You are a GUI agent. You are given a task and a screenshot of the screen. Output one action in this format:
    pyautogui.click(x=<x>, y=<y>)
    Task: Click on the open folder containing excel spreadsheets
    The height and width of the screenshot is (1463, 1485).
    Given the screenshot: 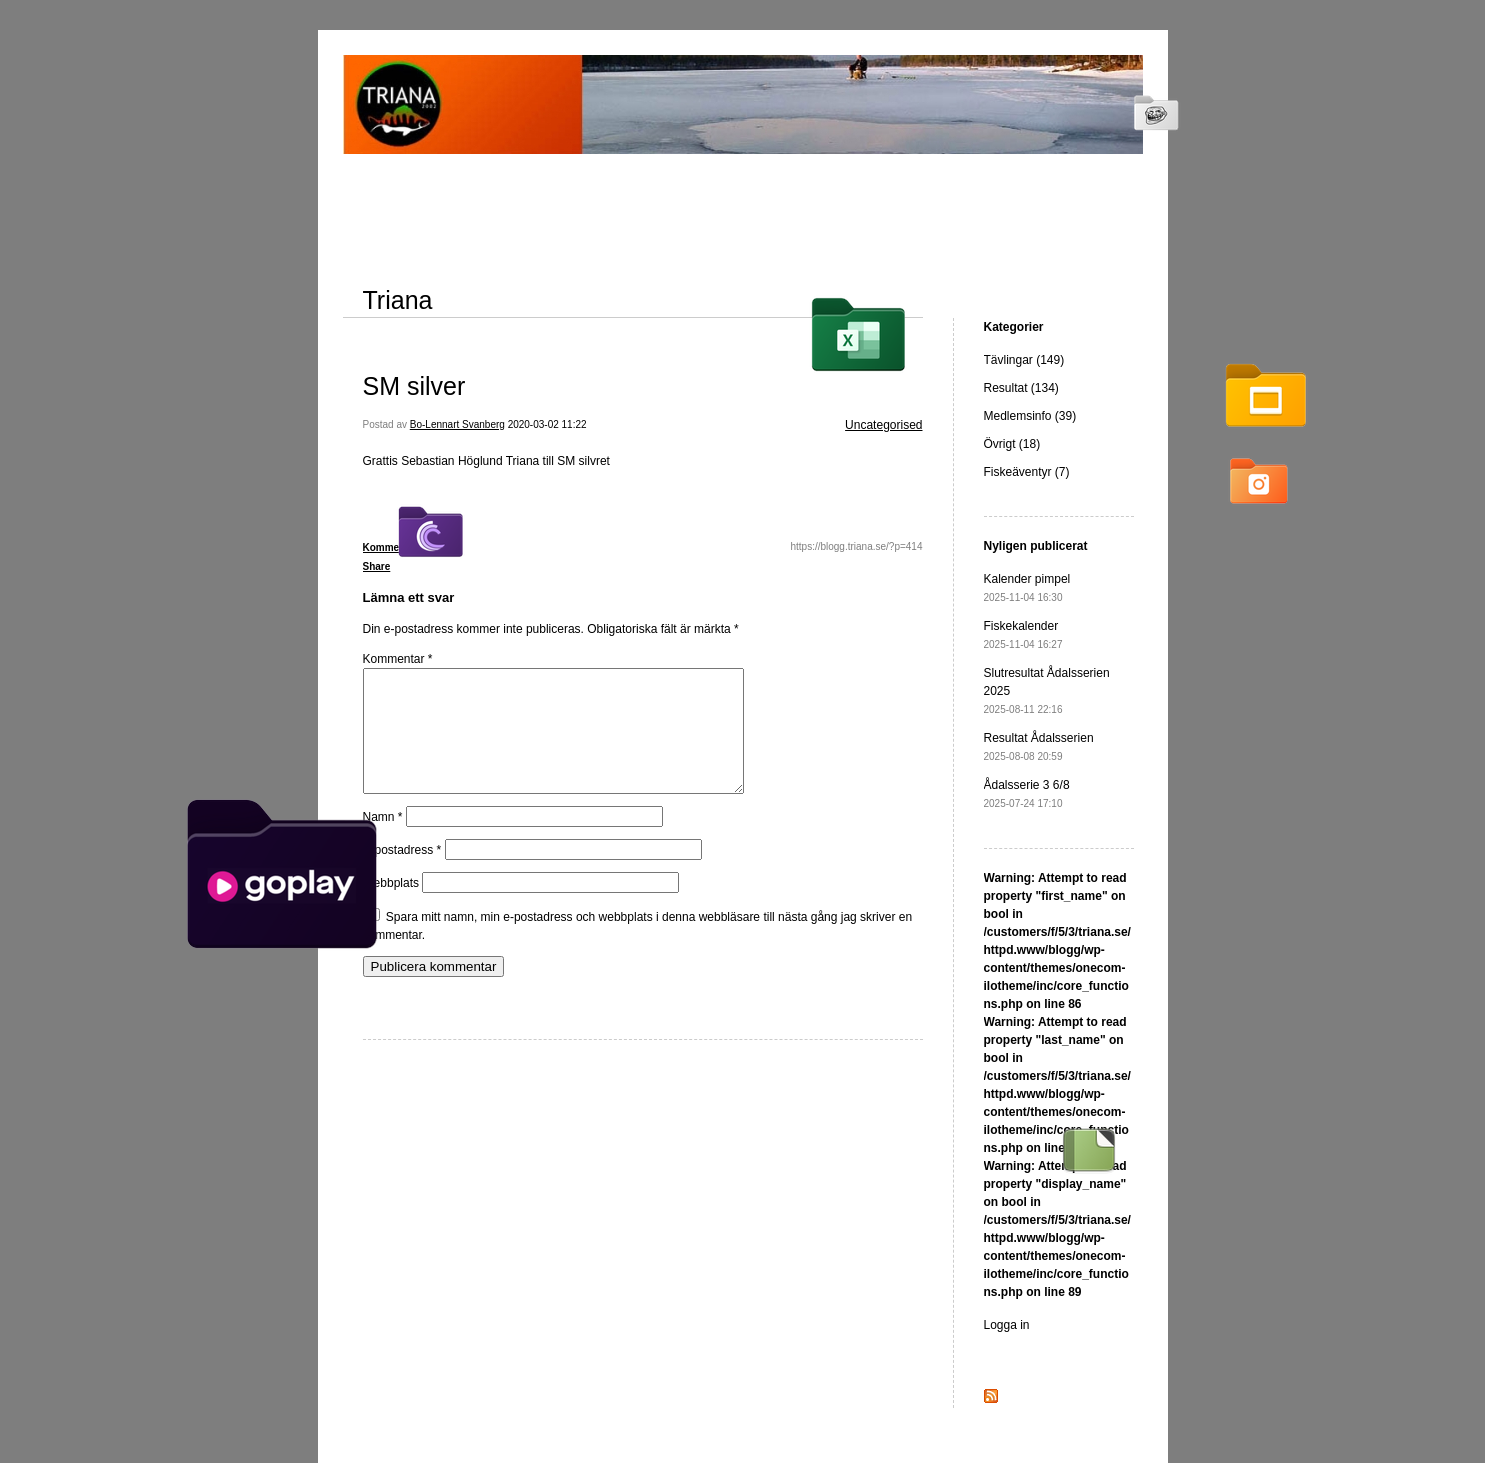 What is the action you would take?
    pyautogui.click(x=858, y=337)
    